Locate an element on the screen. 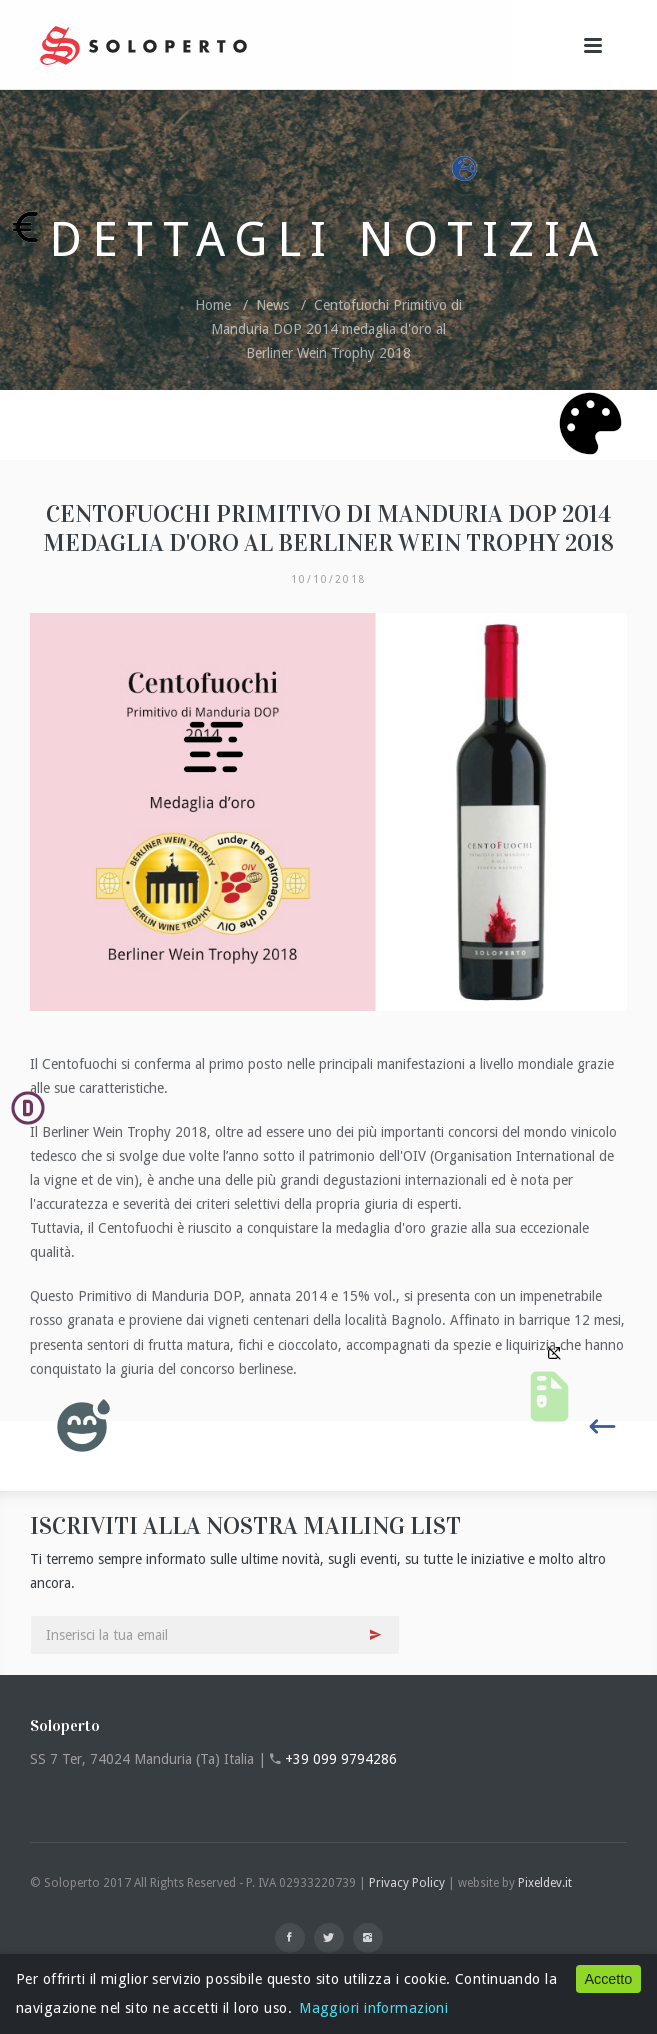 This screenshot has width=657, height=2034. indicates misty or foggy weather conditions is located at coordinates (213, 745).